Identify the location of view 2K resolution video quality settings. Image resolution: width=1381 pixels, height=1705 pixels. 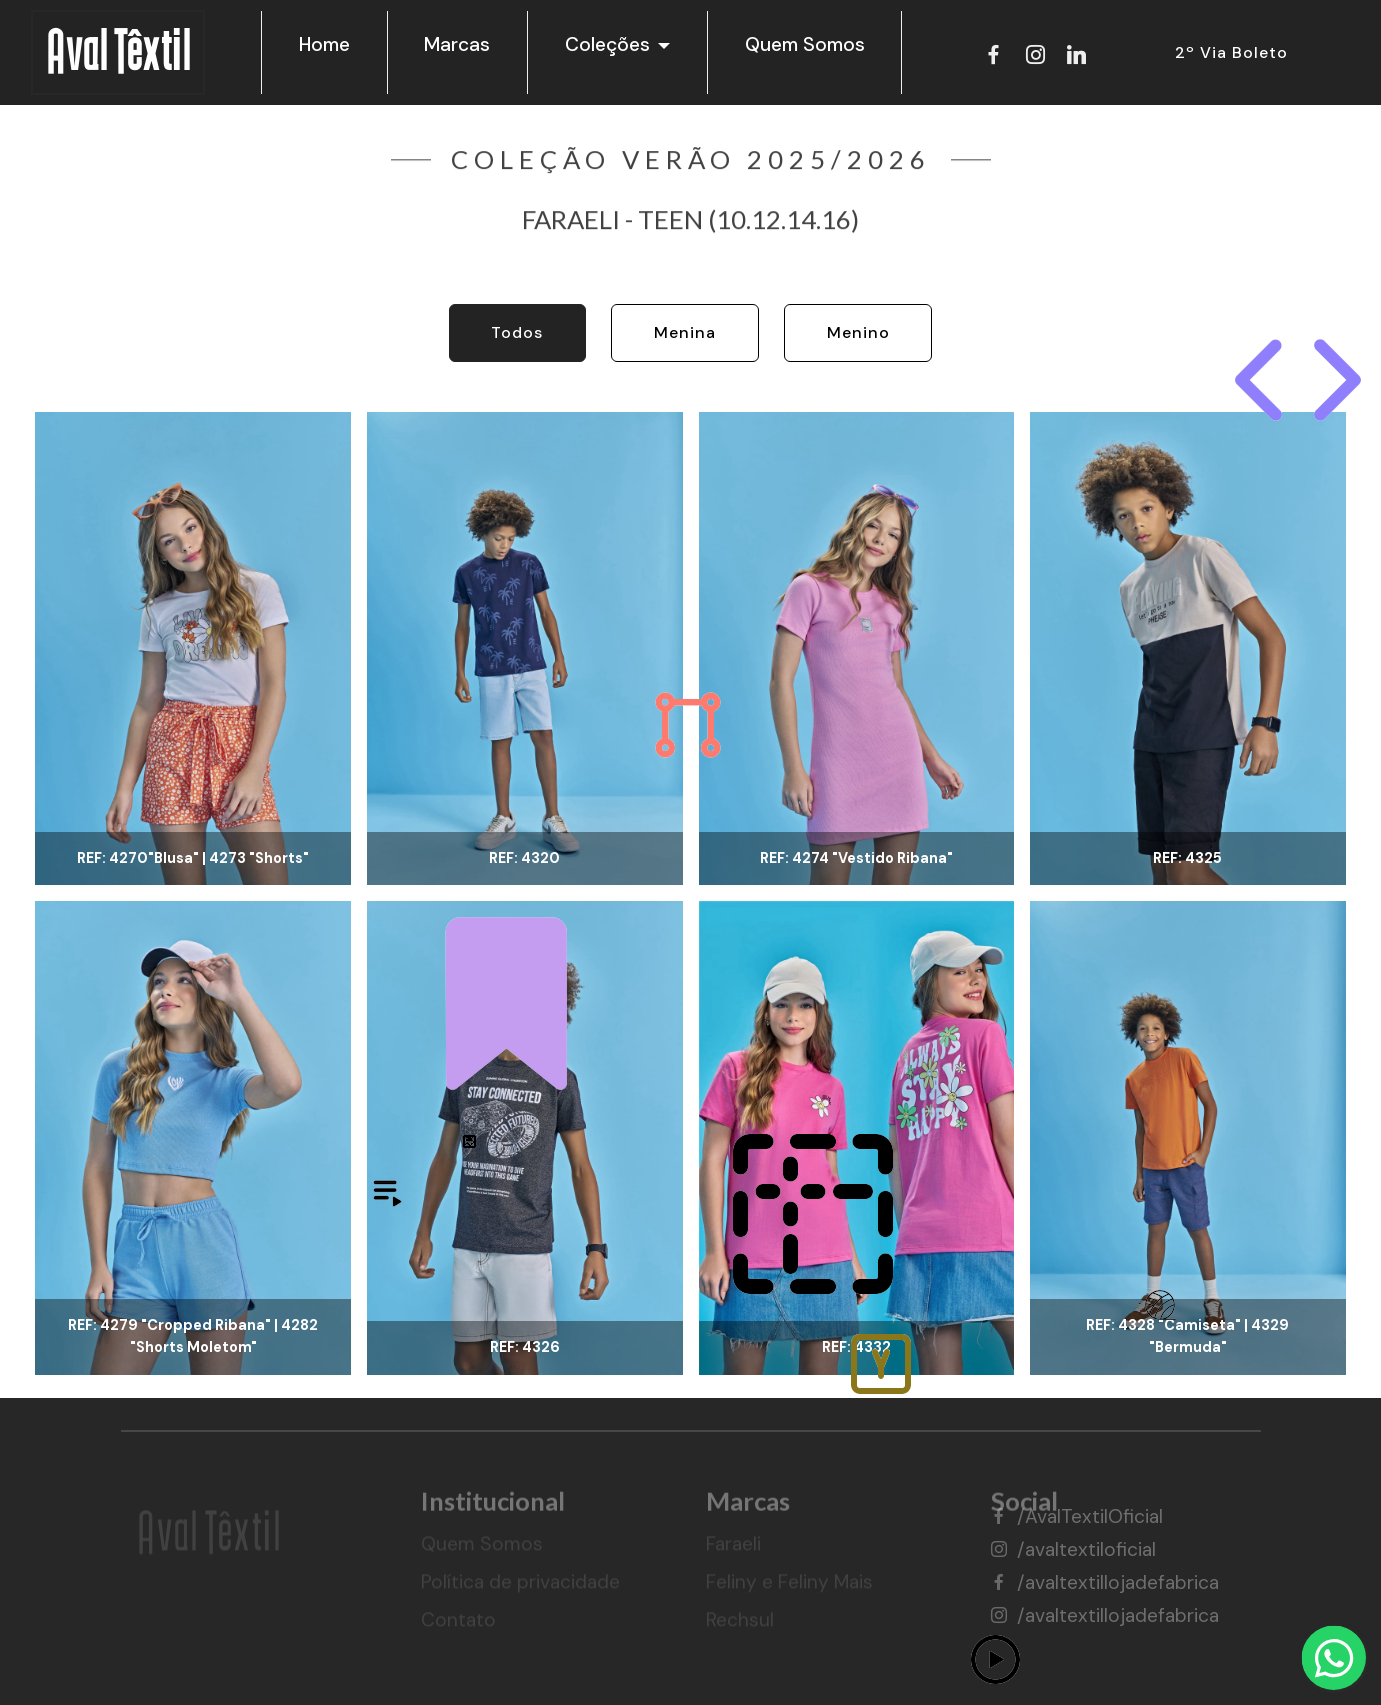
(469, 1141).